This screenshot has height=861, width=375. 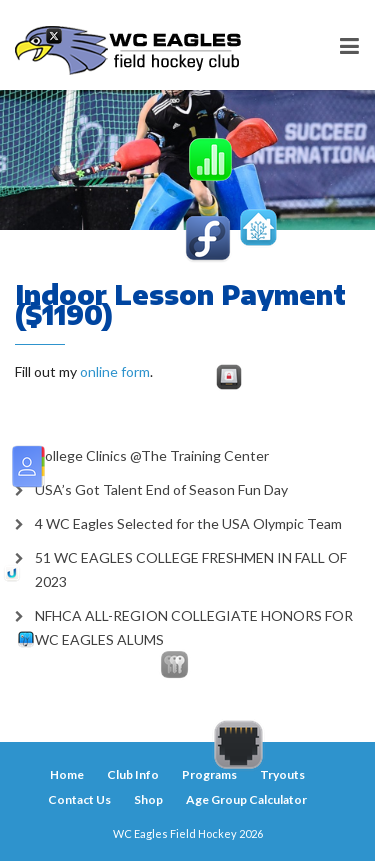 I want to click on open system cleaner utility, so click(x=26, y=639).